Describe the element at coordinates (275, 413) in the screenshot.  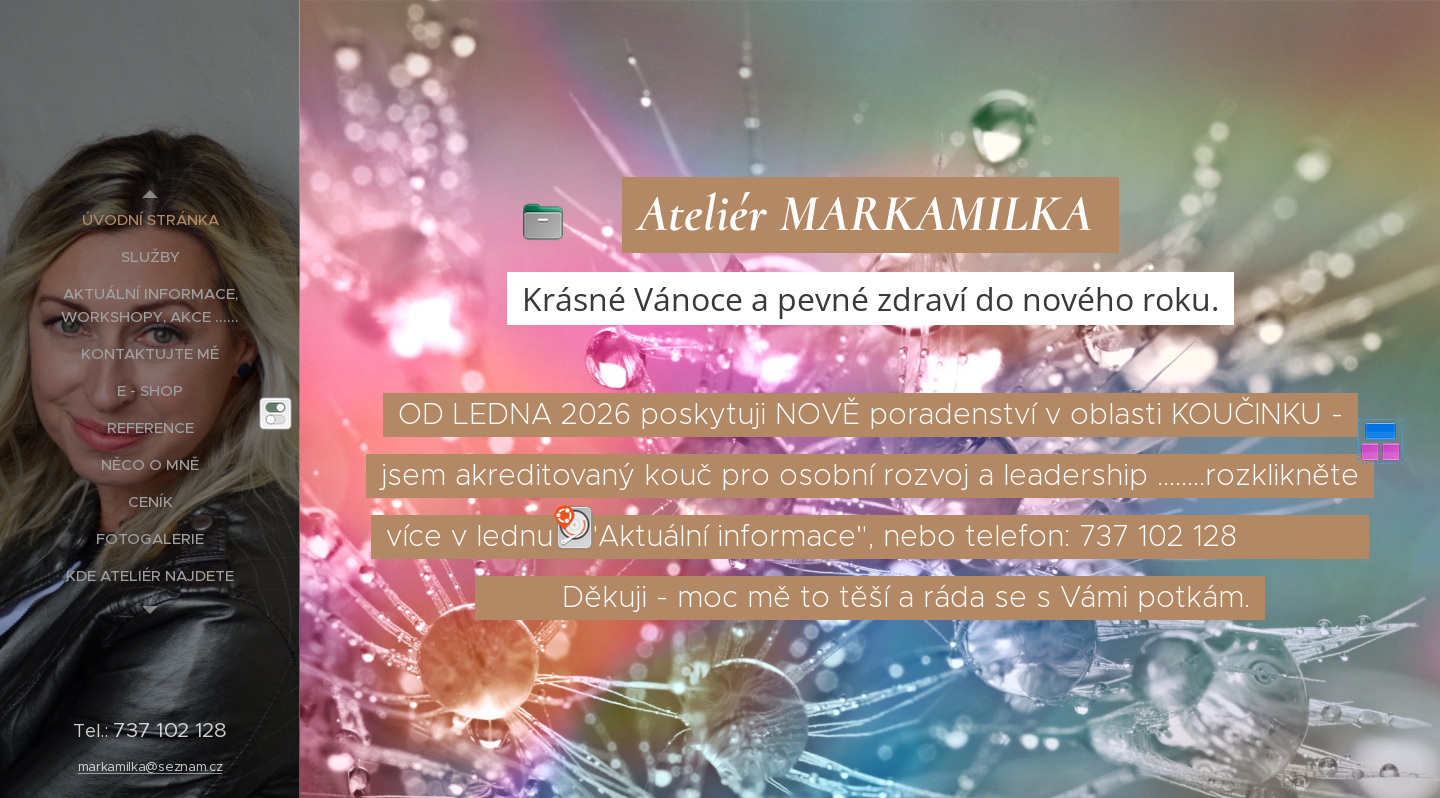
I see `open unity tweak tool settings` at that location.